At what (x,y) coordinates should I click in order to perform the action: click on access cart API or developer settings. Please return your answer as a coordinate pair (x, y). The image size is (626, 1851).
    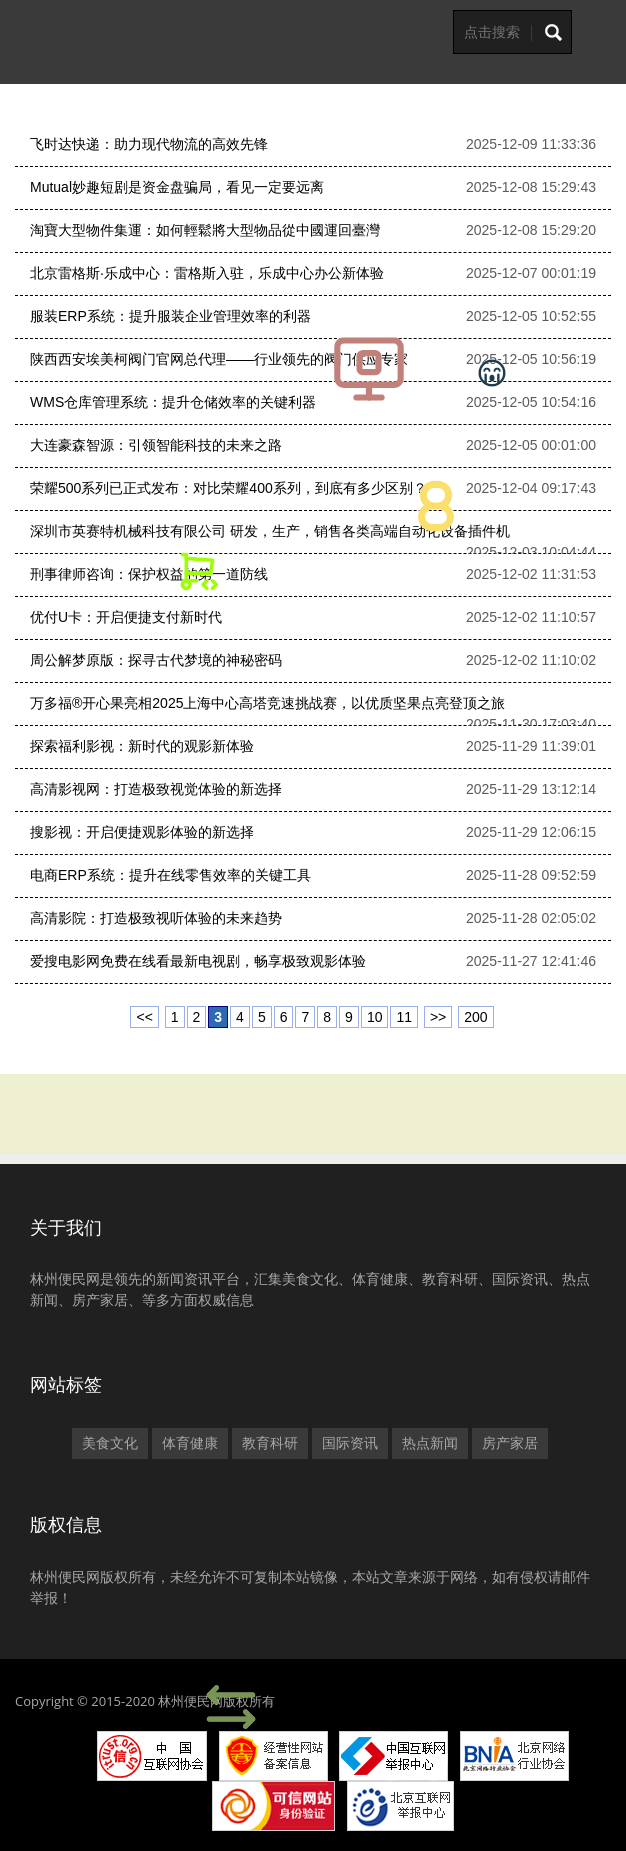
    Looking at the image, I should click on (197, 571).